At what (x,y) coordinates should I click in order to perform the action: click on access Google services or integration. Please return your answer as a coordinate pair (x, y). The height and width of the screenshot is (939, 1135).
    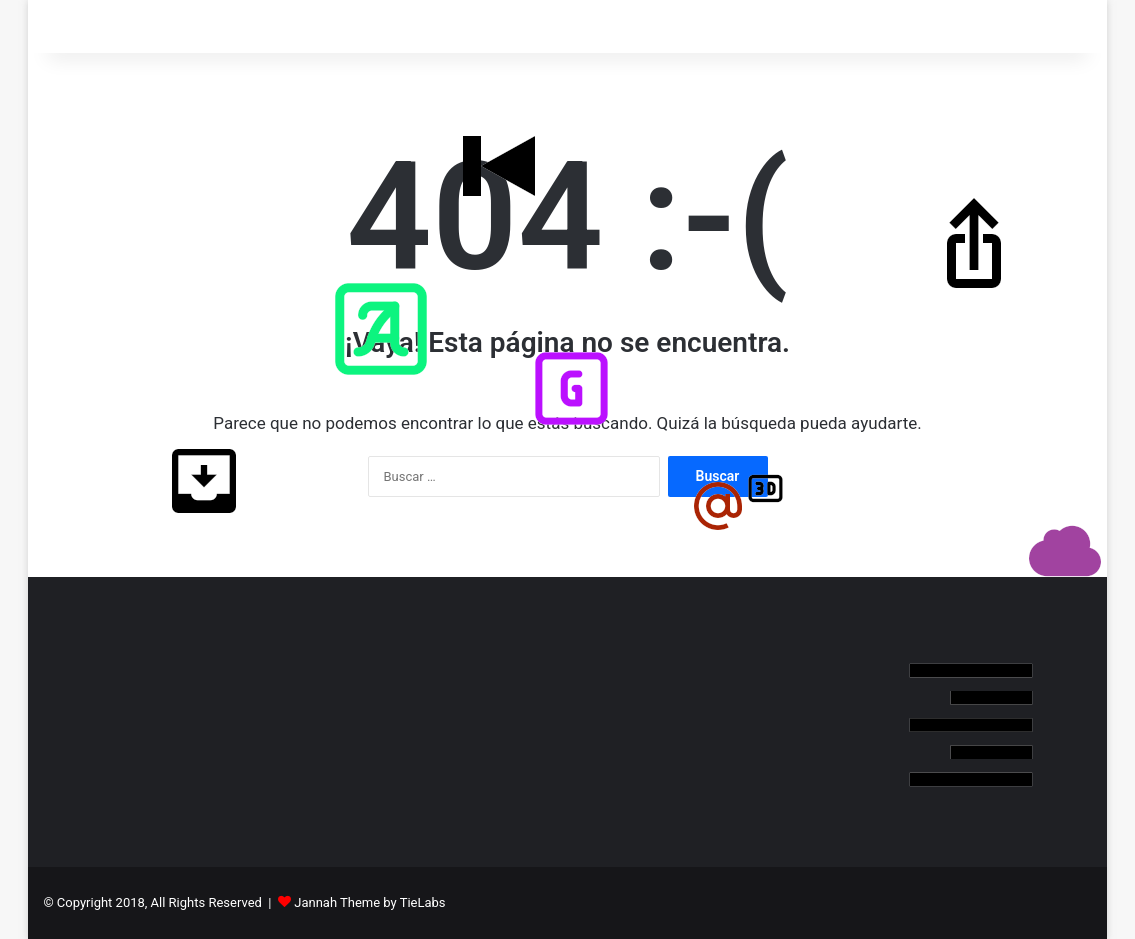
    Looking at the image, I should click on (571, 388).